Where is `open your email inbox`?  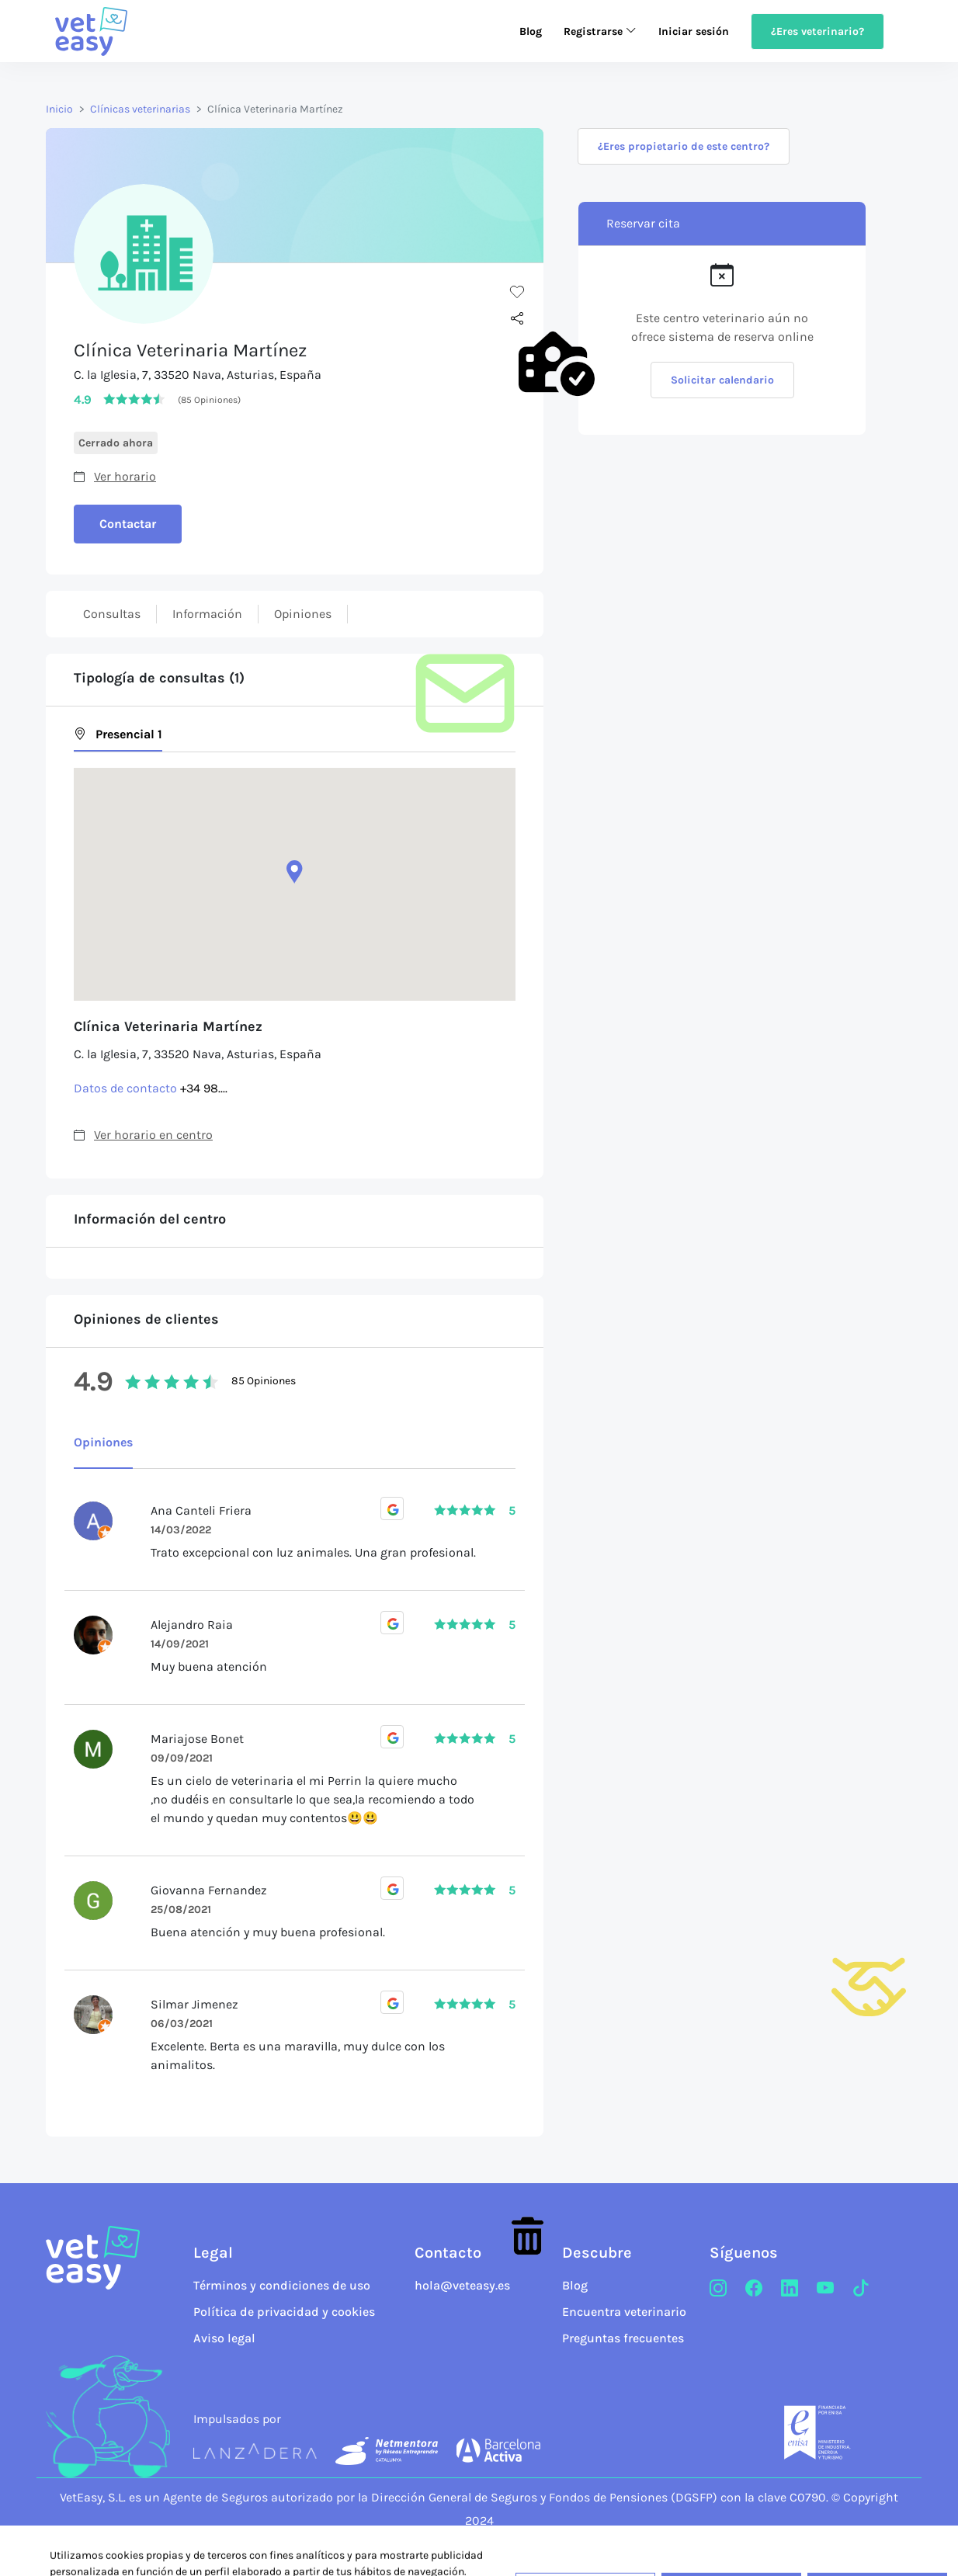 open your email inbox is located at coordinates (465, 693).